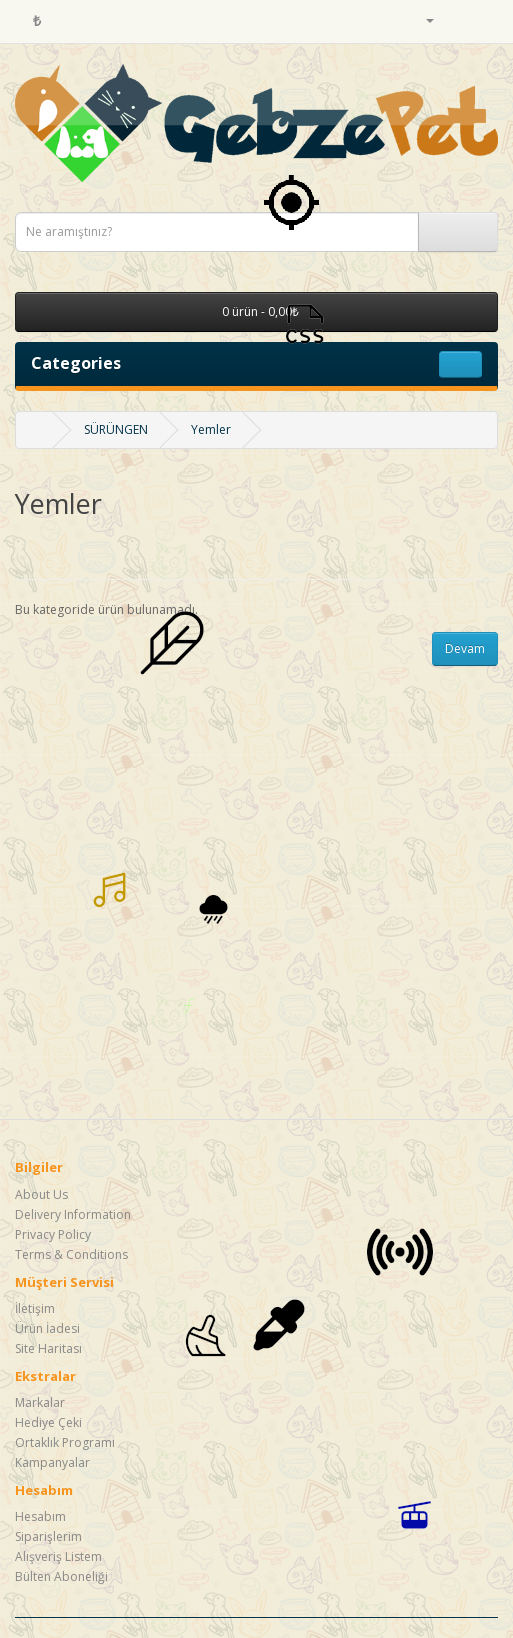 The height and width of the screenshot is (1638, 513). I want to click on clear or clean up data, so click(205, 1337).